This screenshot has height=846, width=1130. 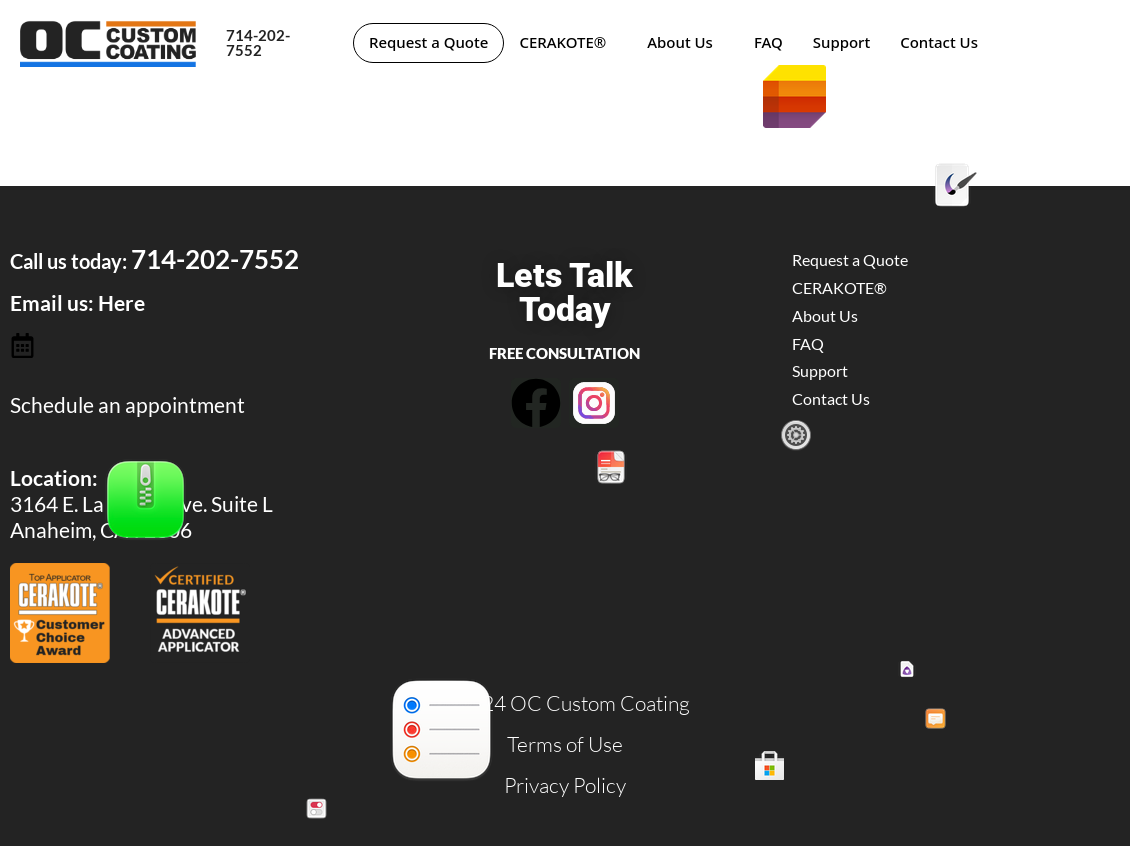 What do you see at coordinates (935, 718) in the screenshot?
I see `open chatty messaging app` at bounding box center [935, 718].